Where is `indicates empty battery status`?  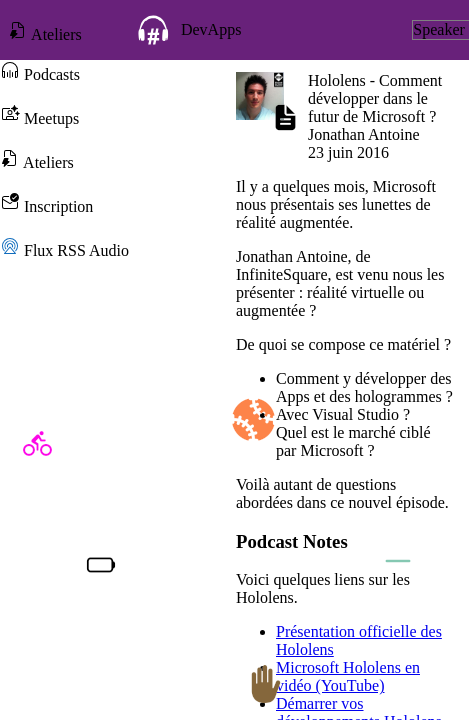 indicates empty battery status is located at coordinates (101, 564).